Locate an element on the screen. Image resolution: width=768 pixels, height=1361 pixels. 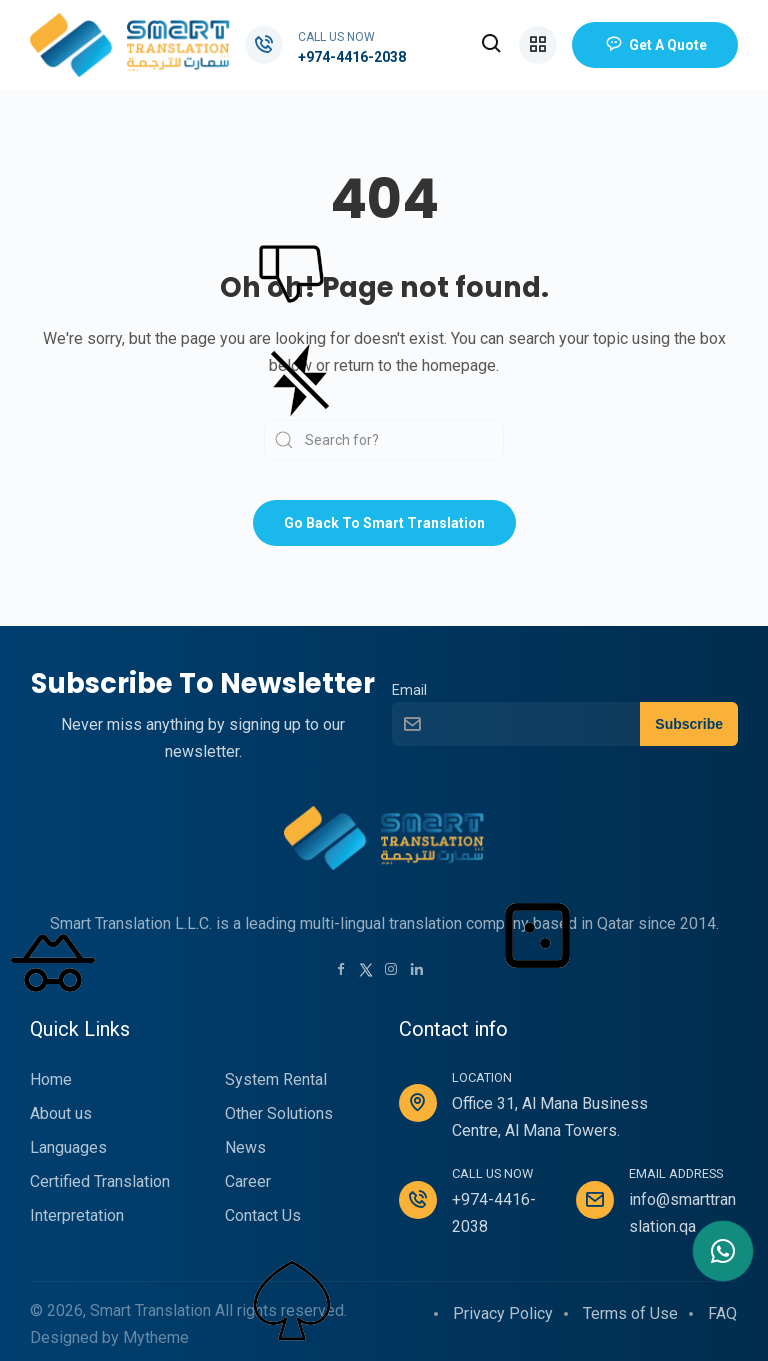
disable camera flash is located at coordinates (300, 380).